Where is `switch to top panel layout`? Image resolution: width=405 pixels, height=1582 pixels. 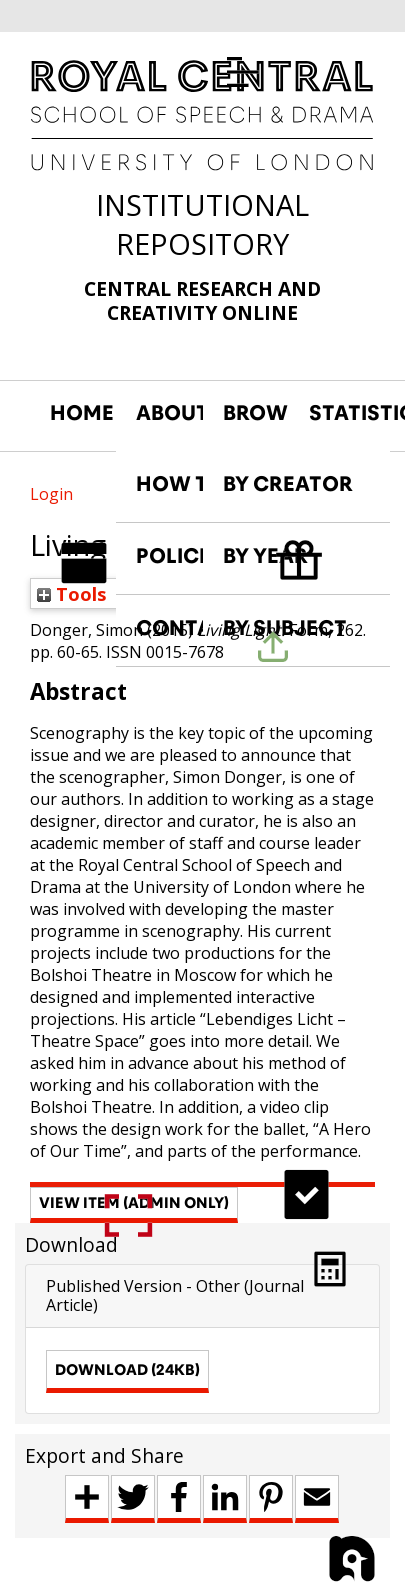
switch to top panel layout is located at coordinates (84, 563).